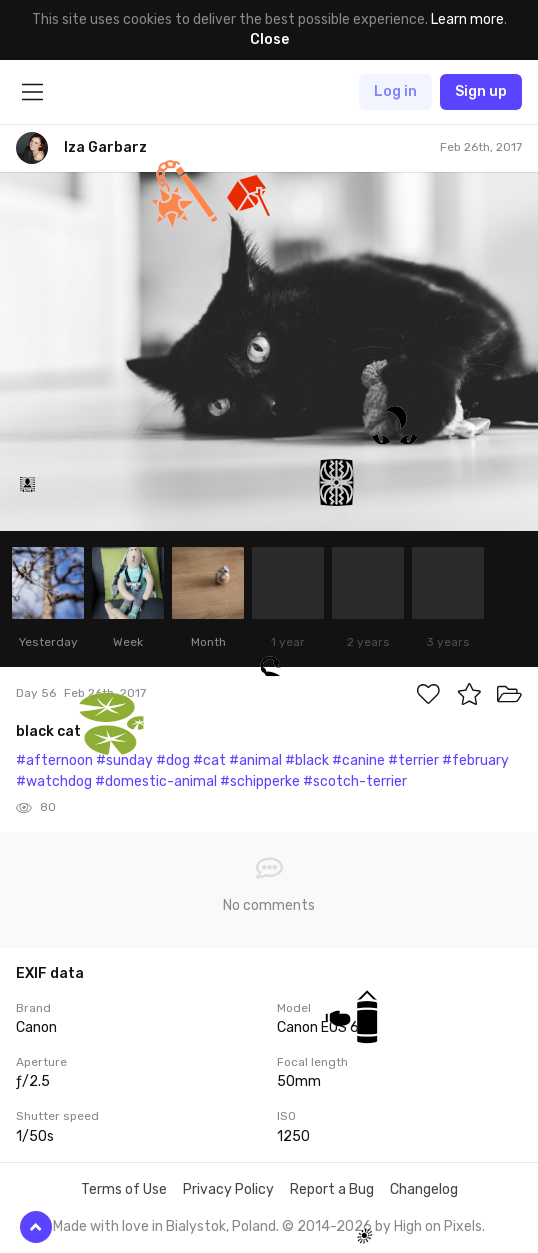 The image size is (538, 1253). What do you see at coordinates (27, 484) in the screenshot?
I see `view criminal record or booking photo` at bounding box center [27, 484].